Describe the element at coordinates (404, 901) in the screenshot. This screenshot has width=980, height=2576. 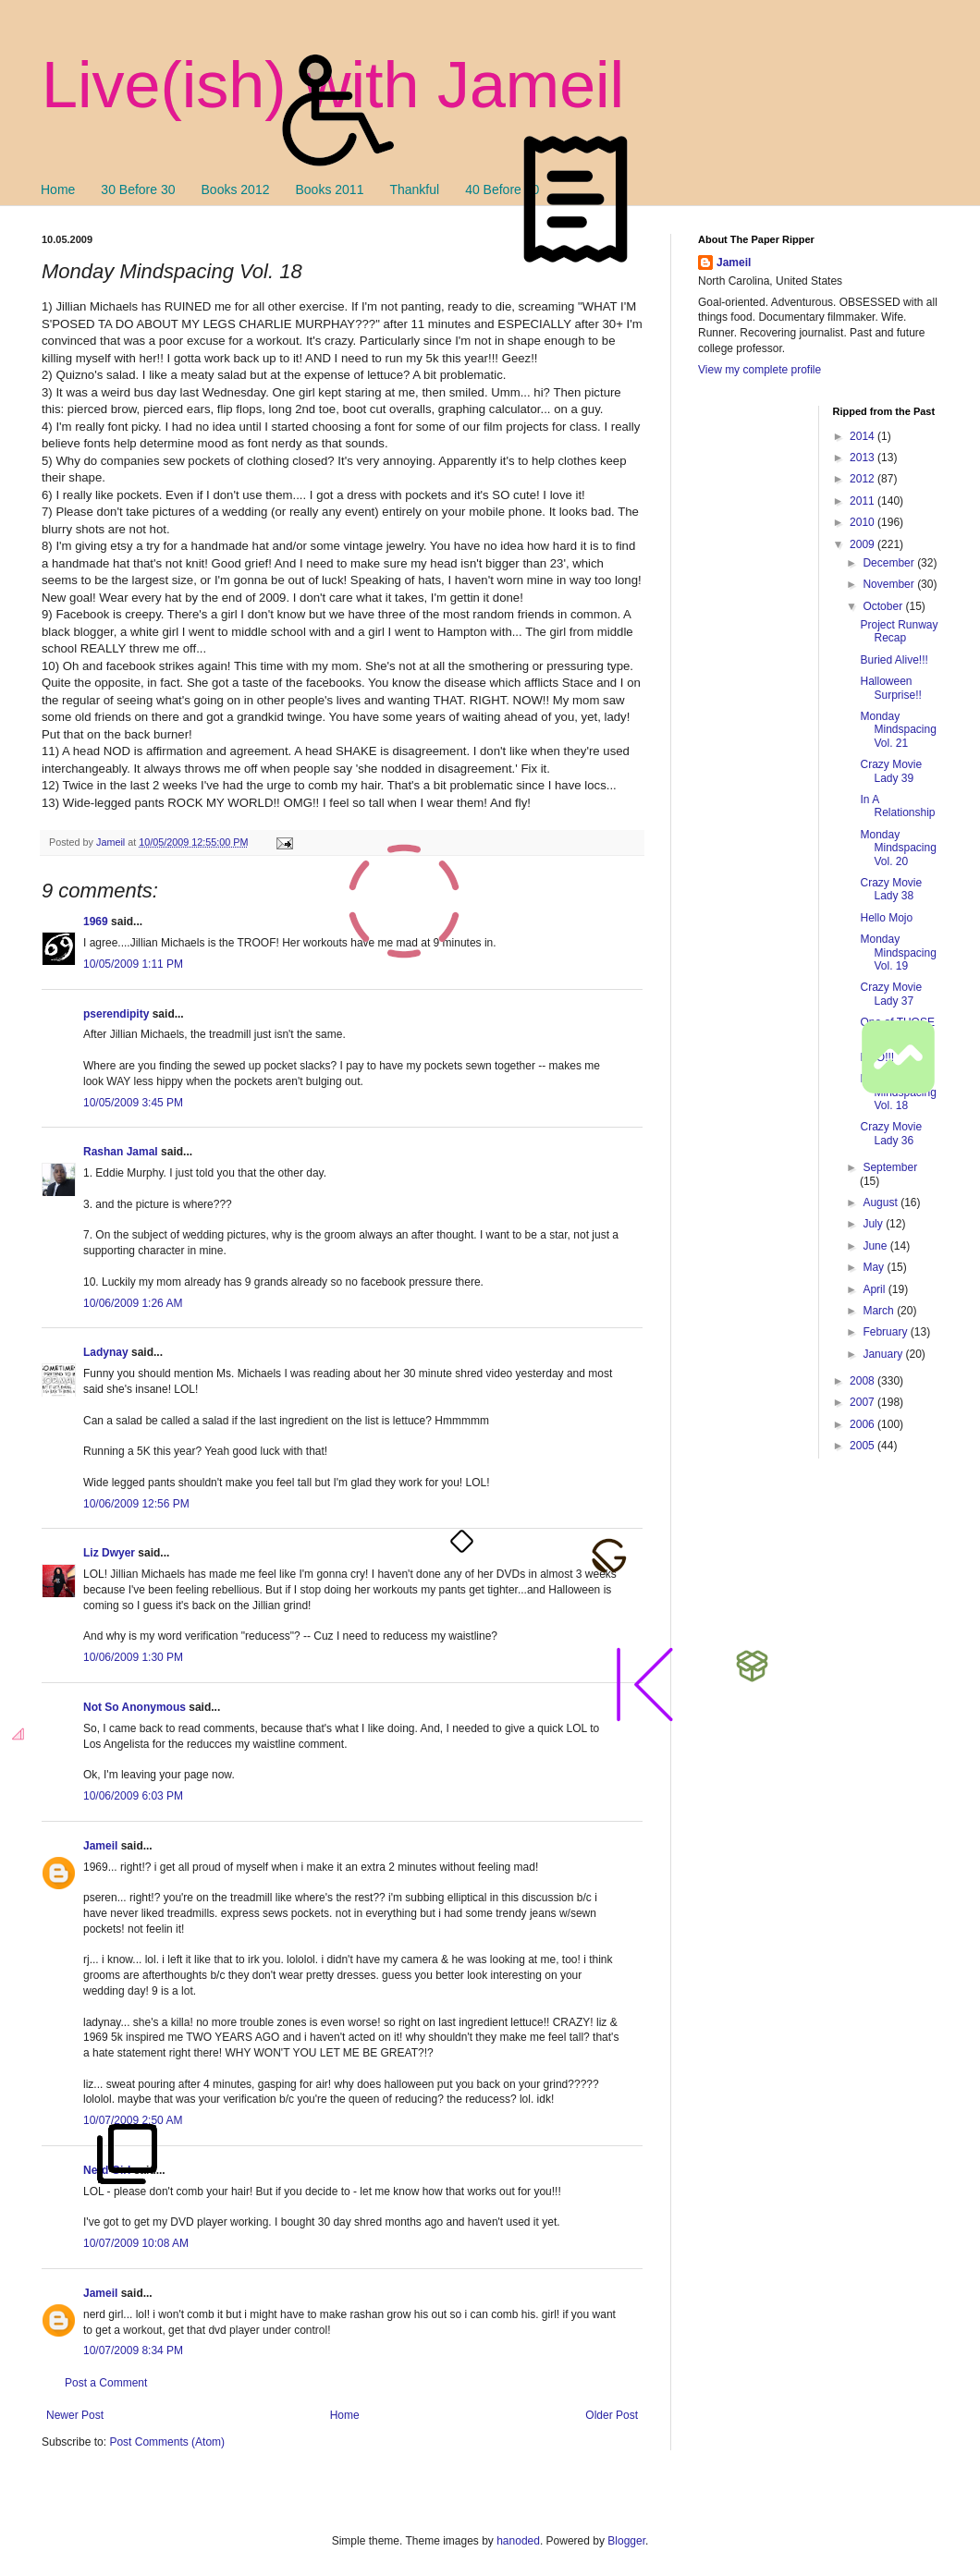
I see `indicates loading or processing in progress` at that location.